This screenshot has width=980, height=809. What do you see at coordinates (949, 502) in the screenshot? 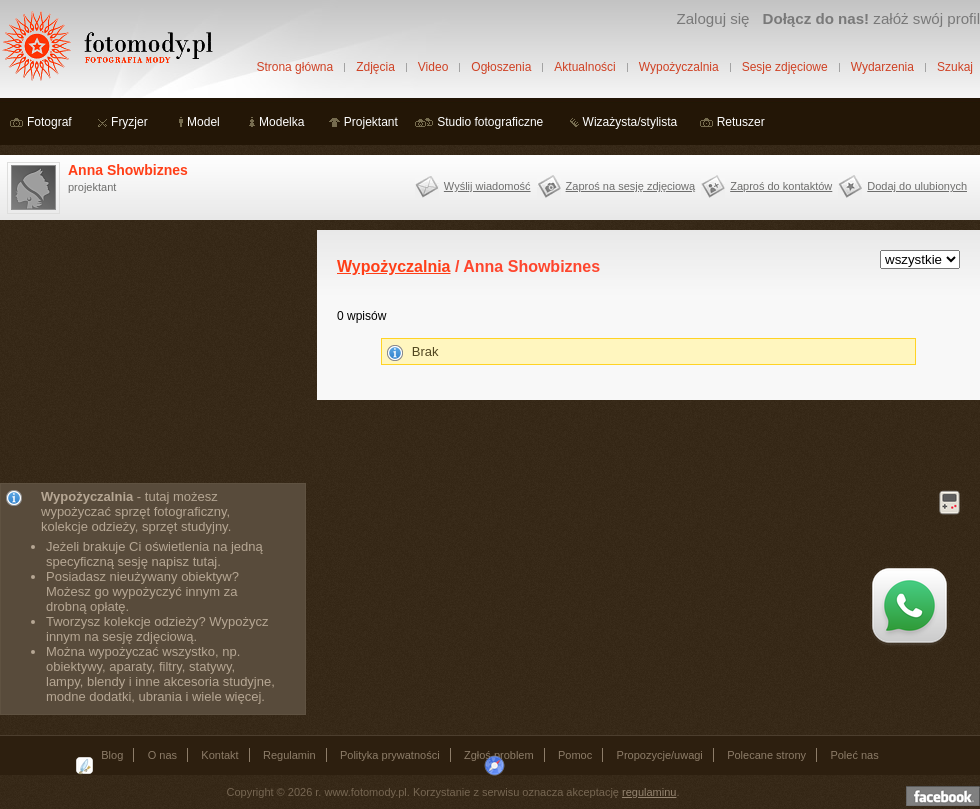
I see `open the game center or gaming app` at bounding box center [949, 502].